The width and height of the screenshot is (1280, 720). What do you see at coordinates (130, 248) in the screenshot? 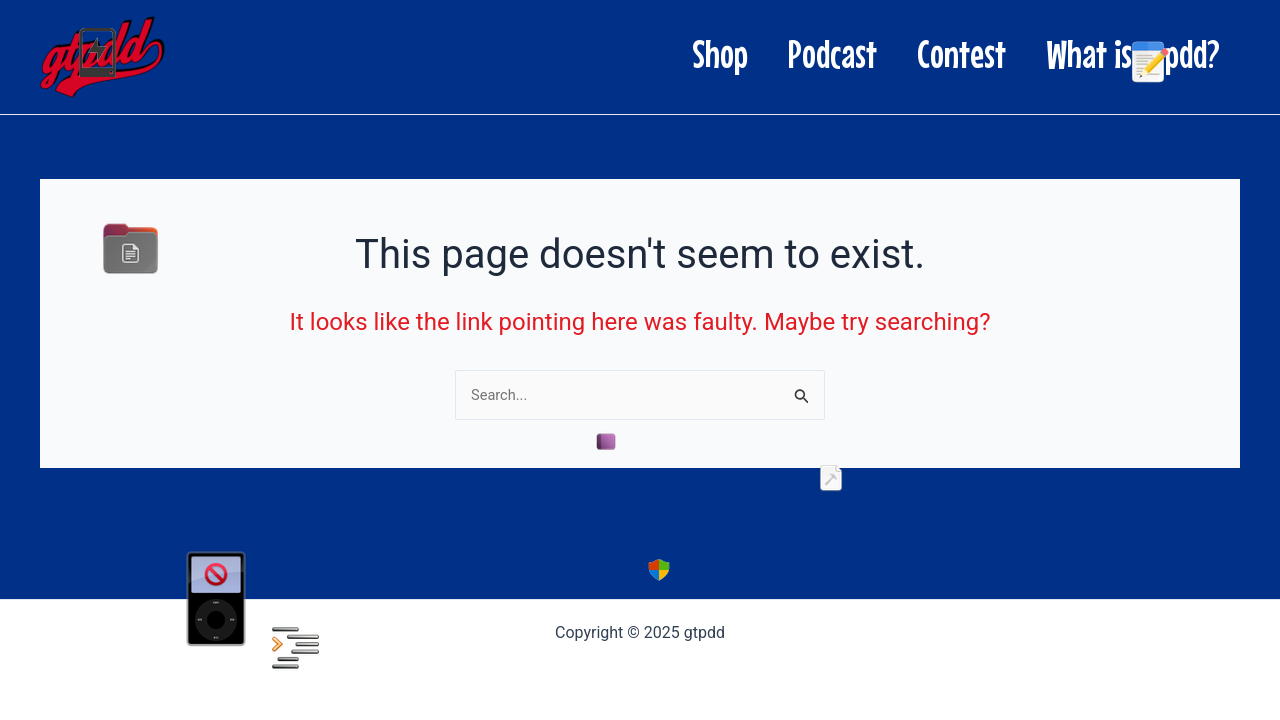
I see `open your documents folder` at bounding box center [130, 248].